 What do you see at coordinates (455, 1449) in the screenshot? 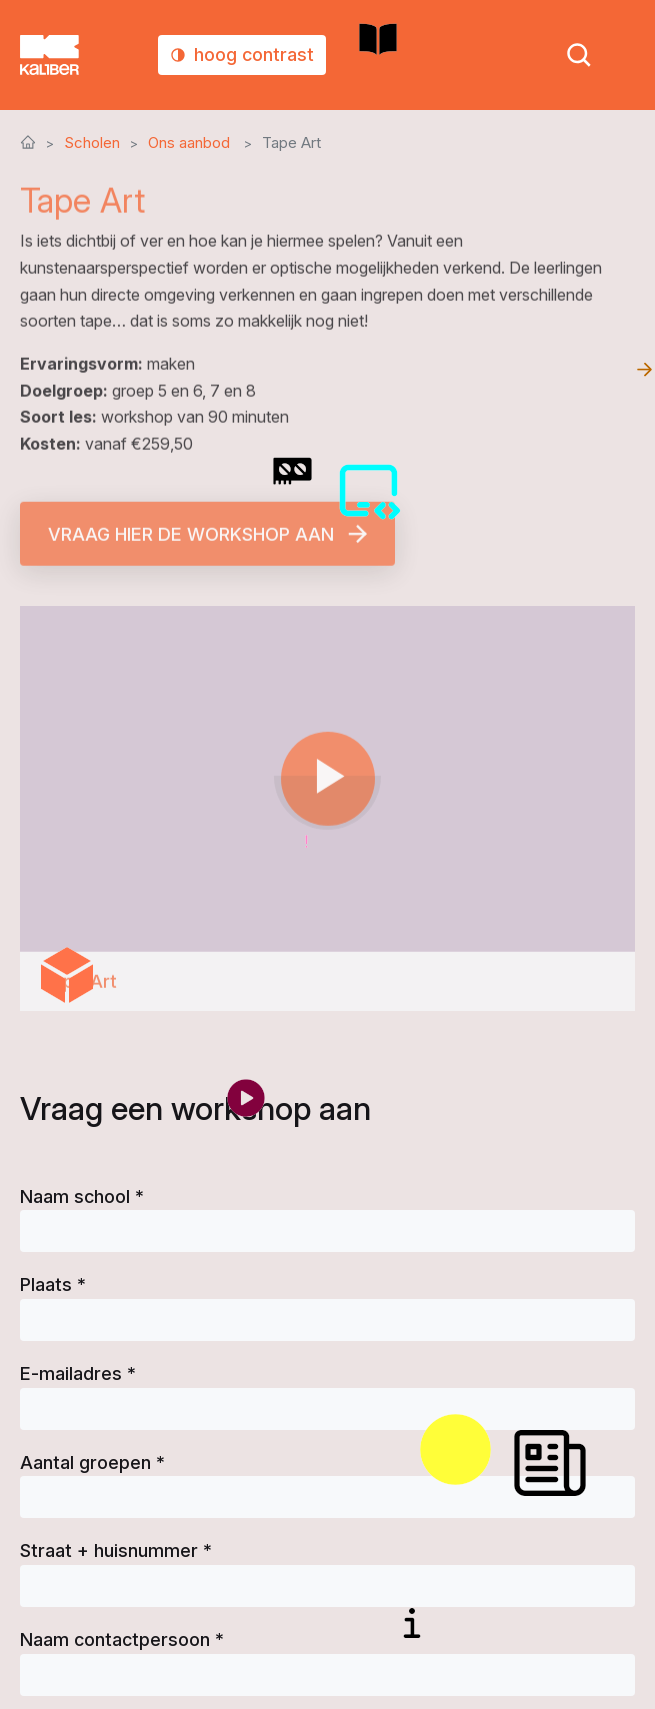
I see `select or mark an item` at bounding box center [455, 1449].